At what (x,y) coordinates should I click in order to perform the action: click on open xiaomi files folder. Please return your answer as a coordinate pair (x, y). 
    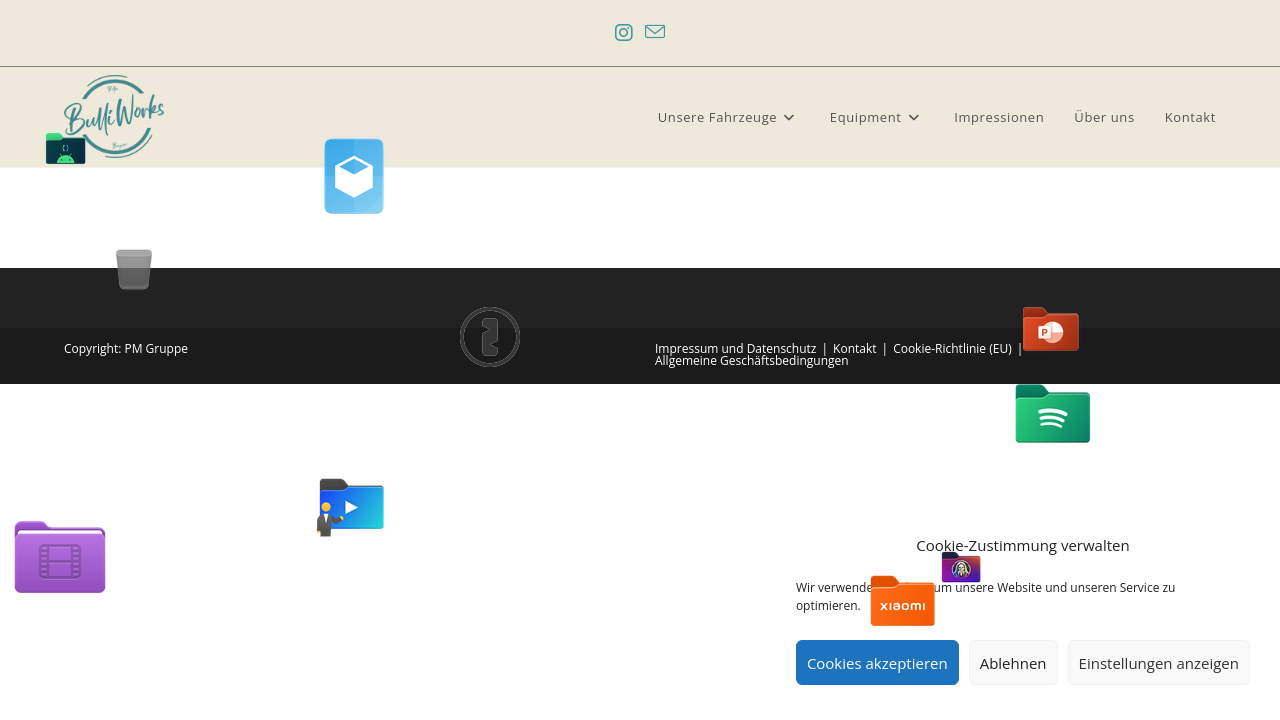
    Looking at the image, I should click on (902, 602).